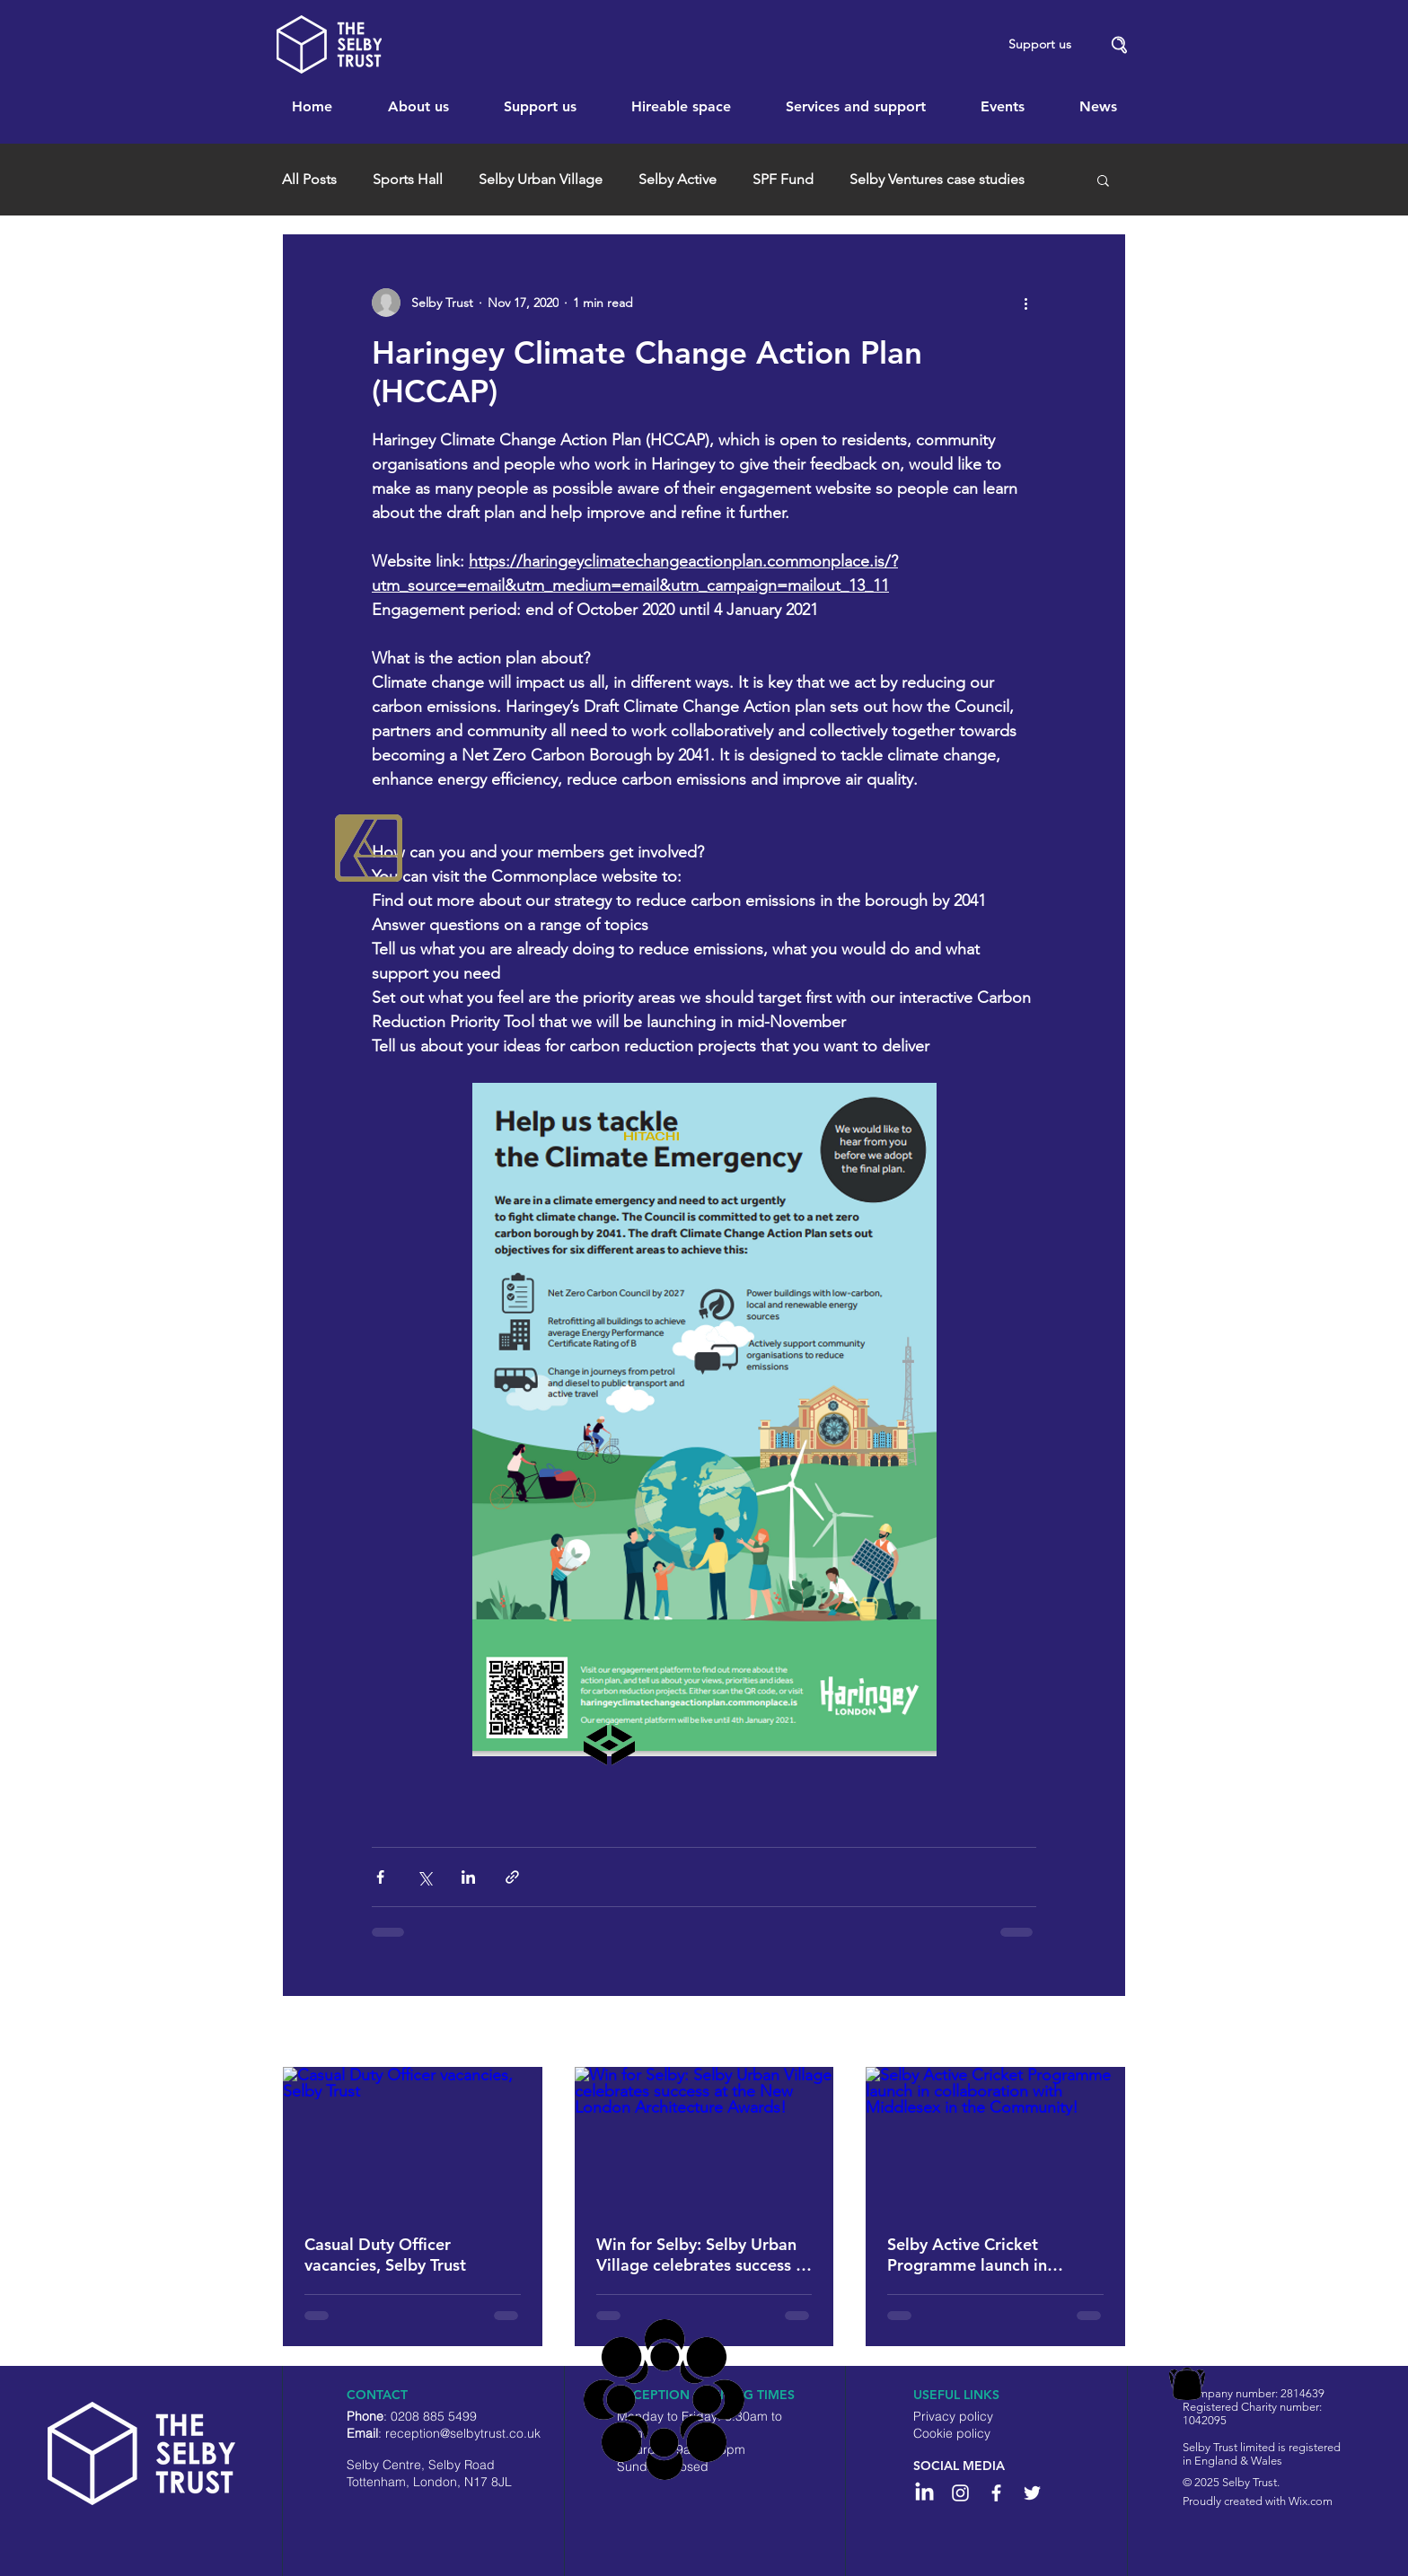 Image resolution: width=1408 pixels, height=2576 pixels. I want to click on visit showwcase developer portfolio platform, so click(1187, 2384).